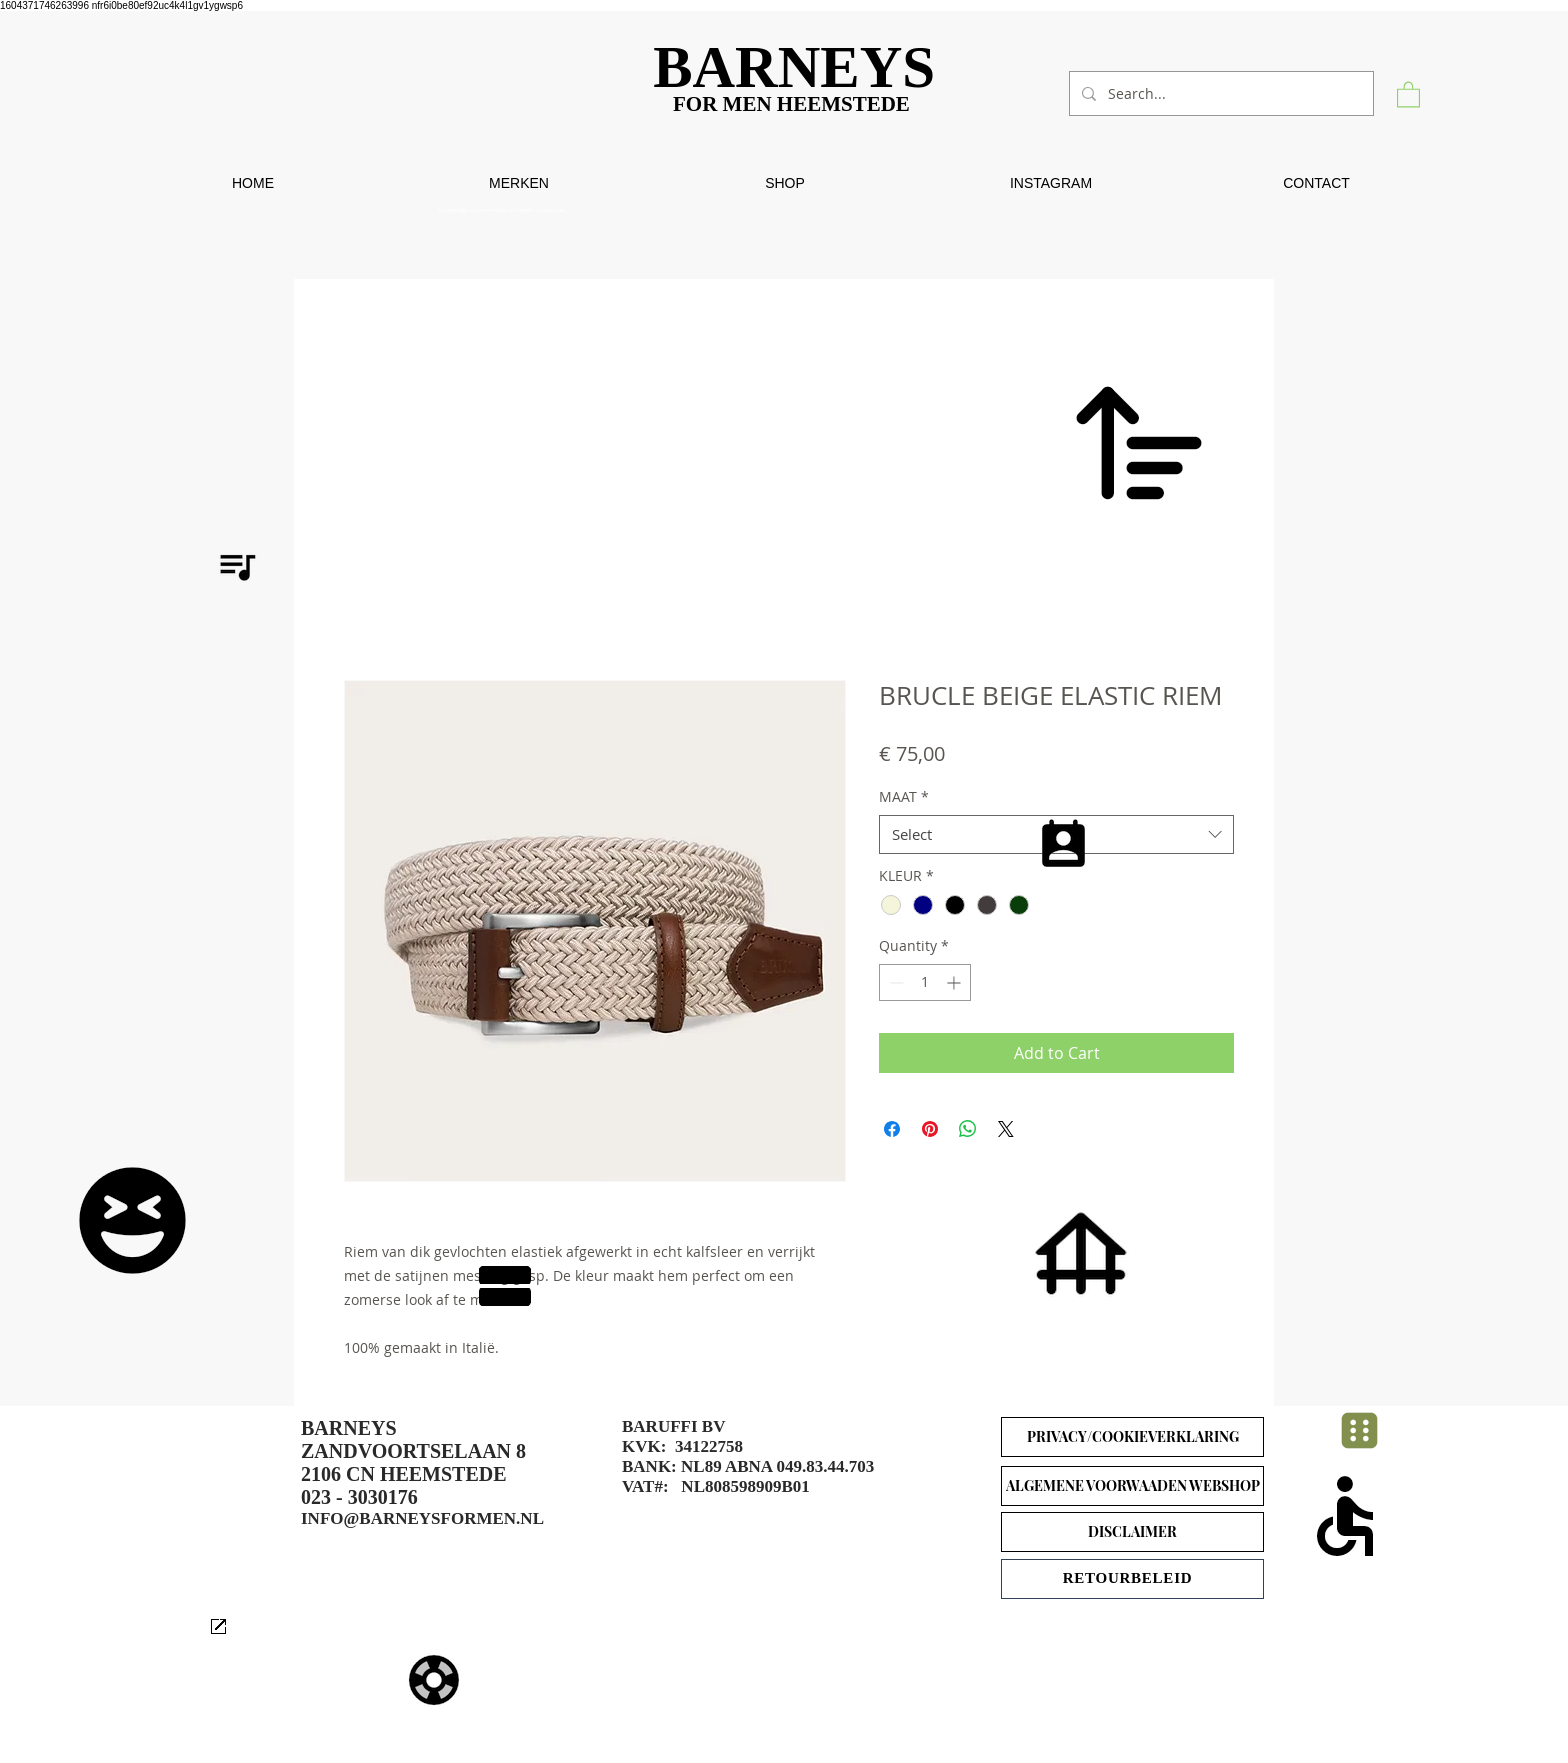 This screenshot has height=1763, width=1568. What do you see at coordinates (1359, 1430) in the screenshot?
I see `roll the dice or generate a random result` at bounding box center [1359, 1430].